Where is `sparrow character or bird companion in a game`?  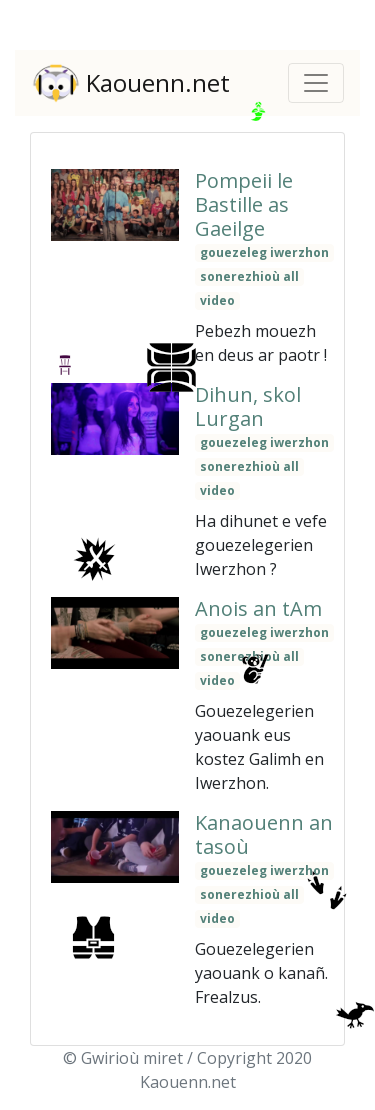 sparrow character or bird companion in a game is located at coordinates (354, 1014).